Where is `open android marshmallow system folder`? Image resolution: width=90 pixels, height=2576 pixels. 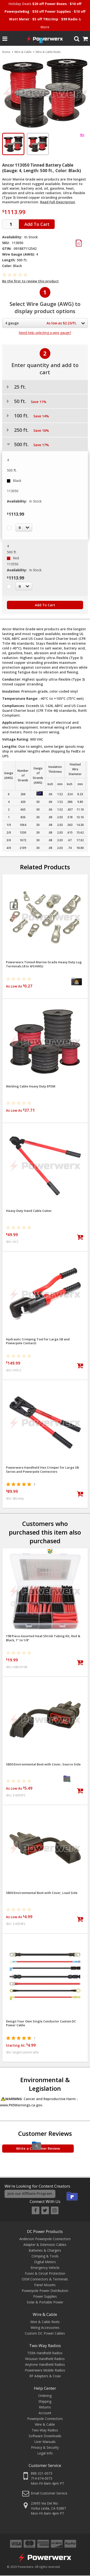
open android marshmallow system folder is located at coordinates (82, 135).